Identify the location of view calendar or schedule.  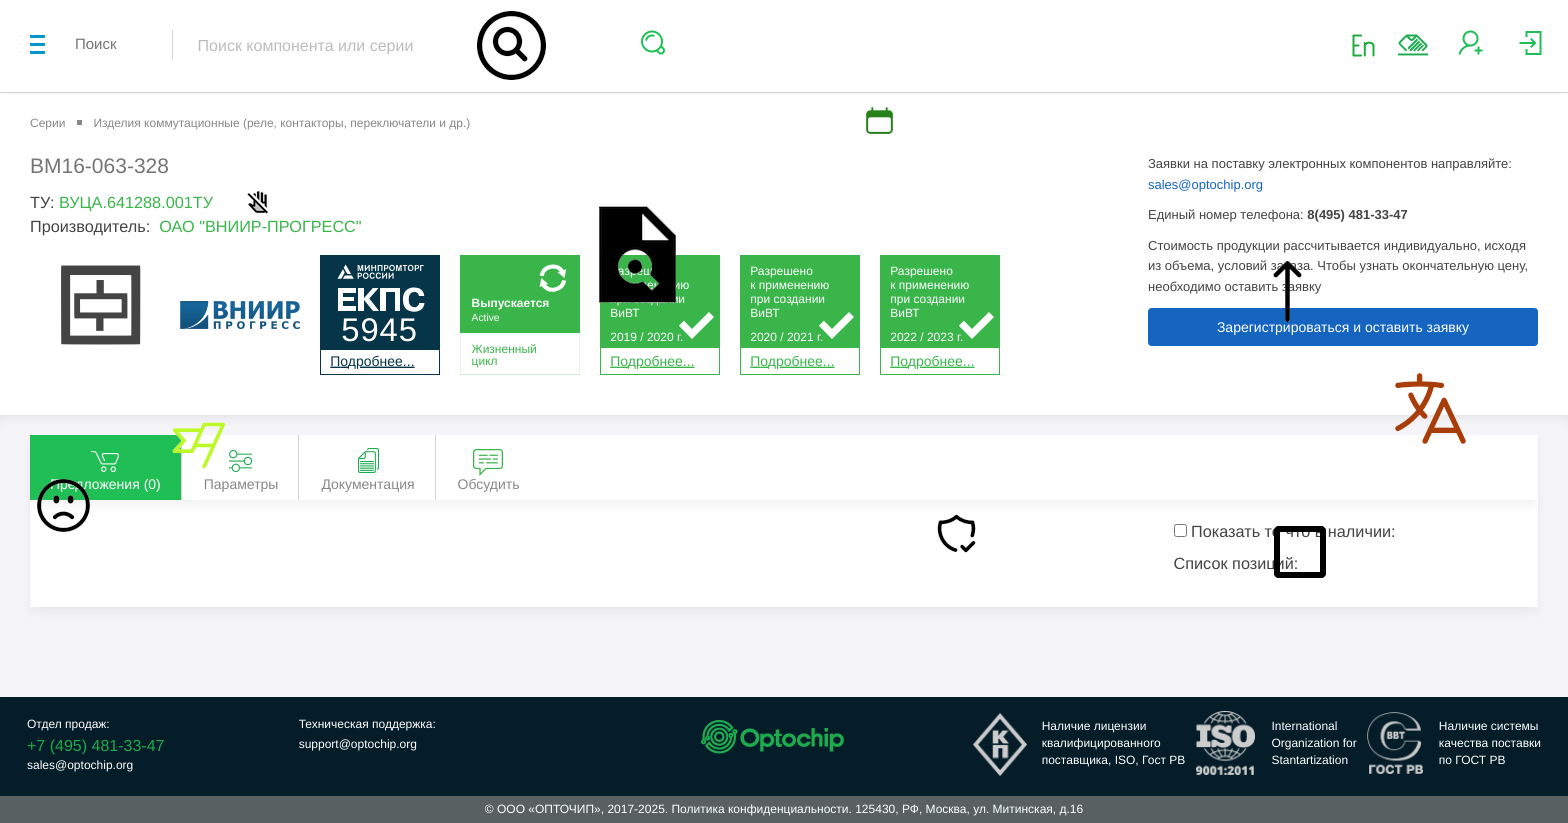
(879, 120).